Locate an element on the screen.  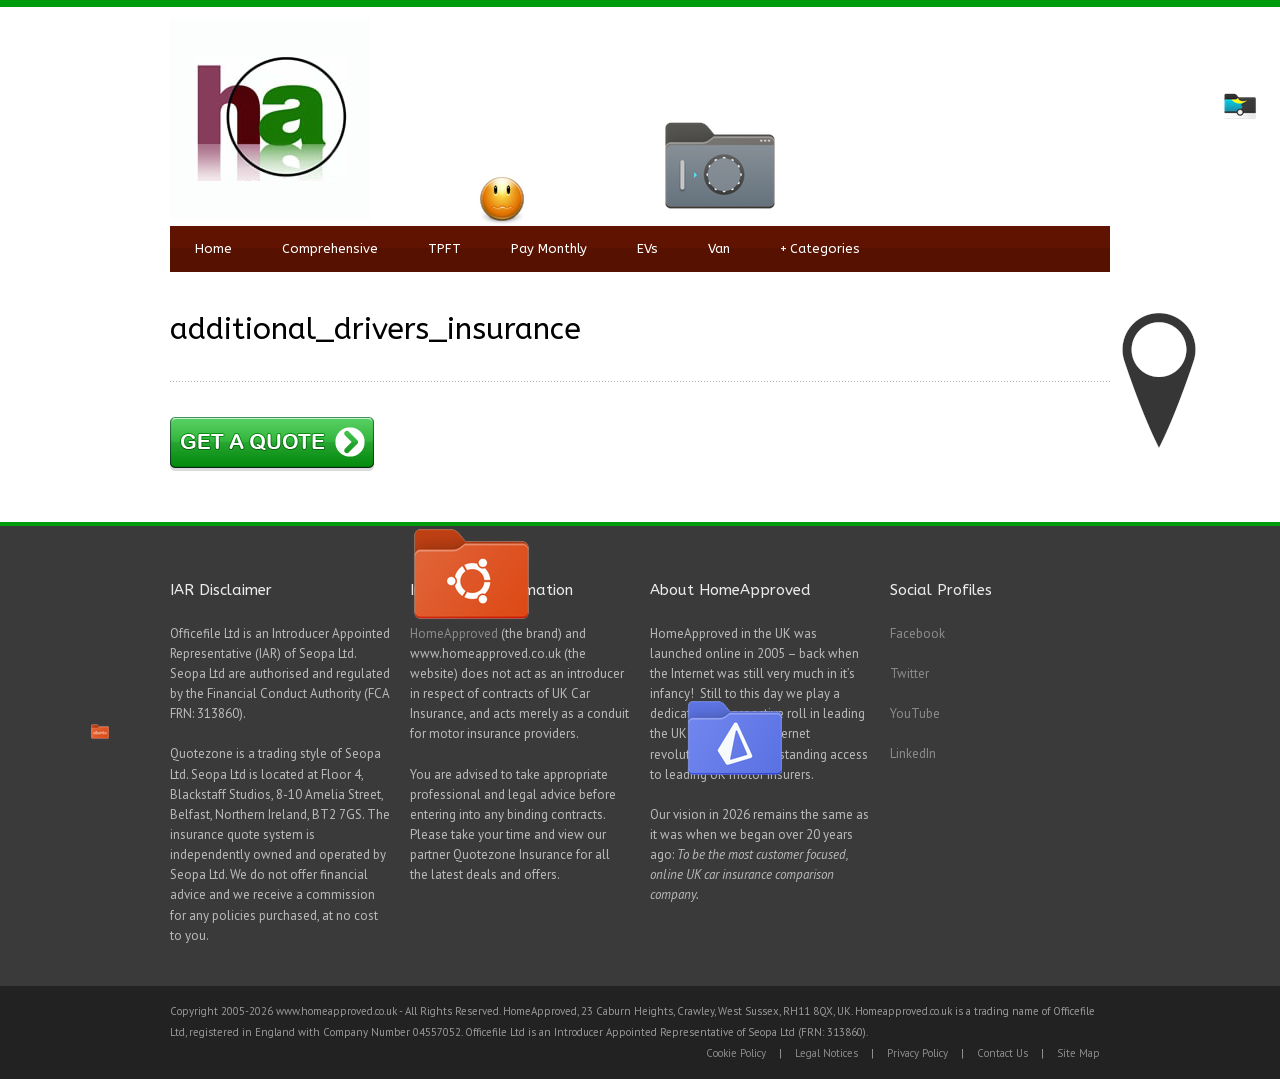
open maps application is located at coordinates (1159, 377).